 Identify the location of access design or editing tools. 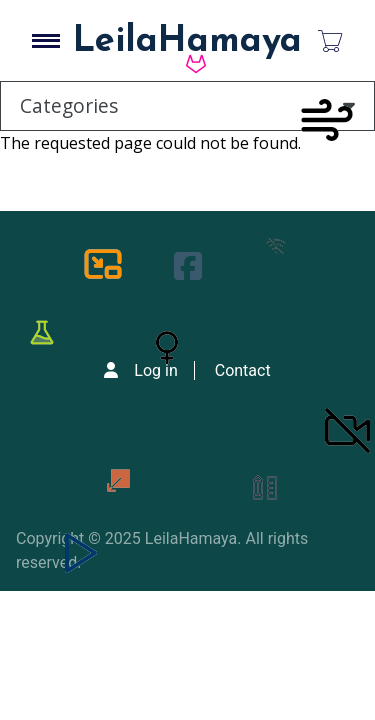
(265, 488).